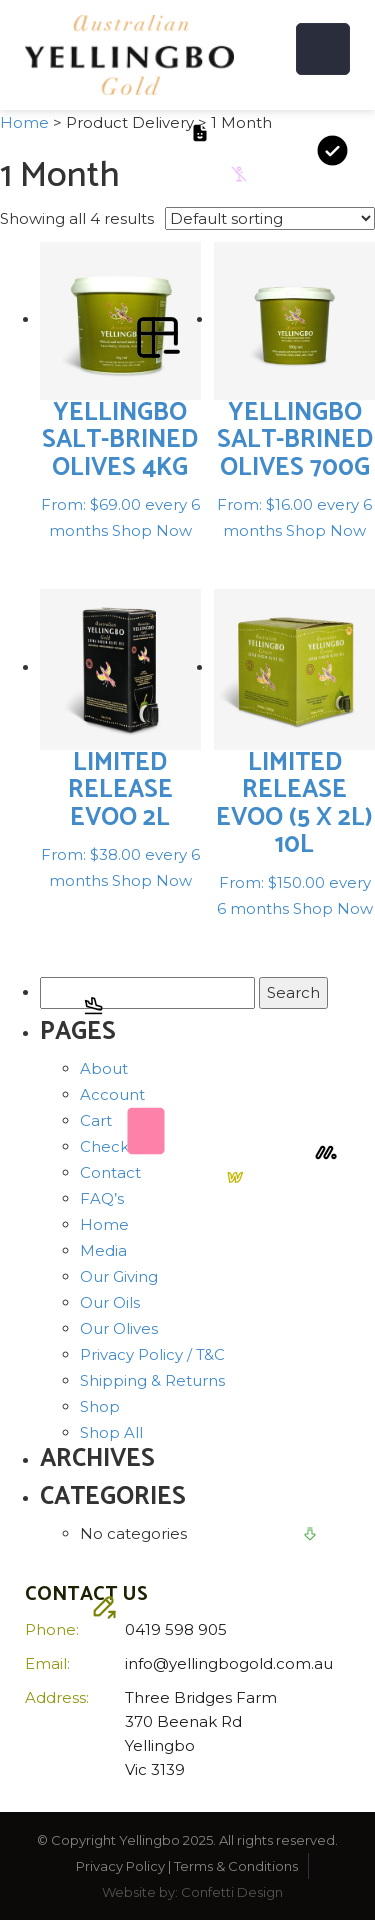 This screenshot has width=375, height=1920. What do you see at coordinates (332, 150) in the screenshot?
I see `indicates a completed or successful action` at bounding box center [332, 150].